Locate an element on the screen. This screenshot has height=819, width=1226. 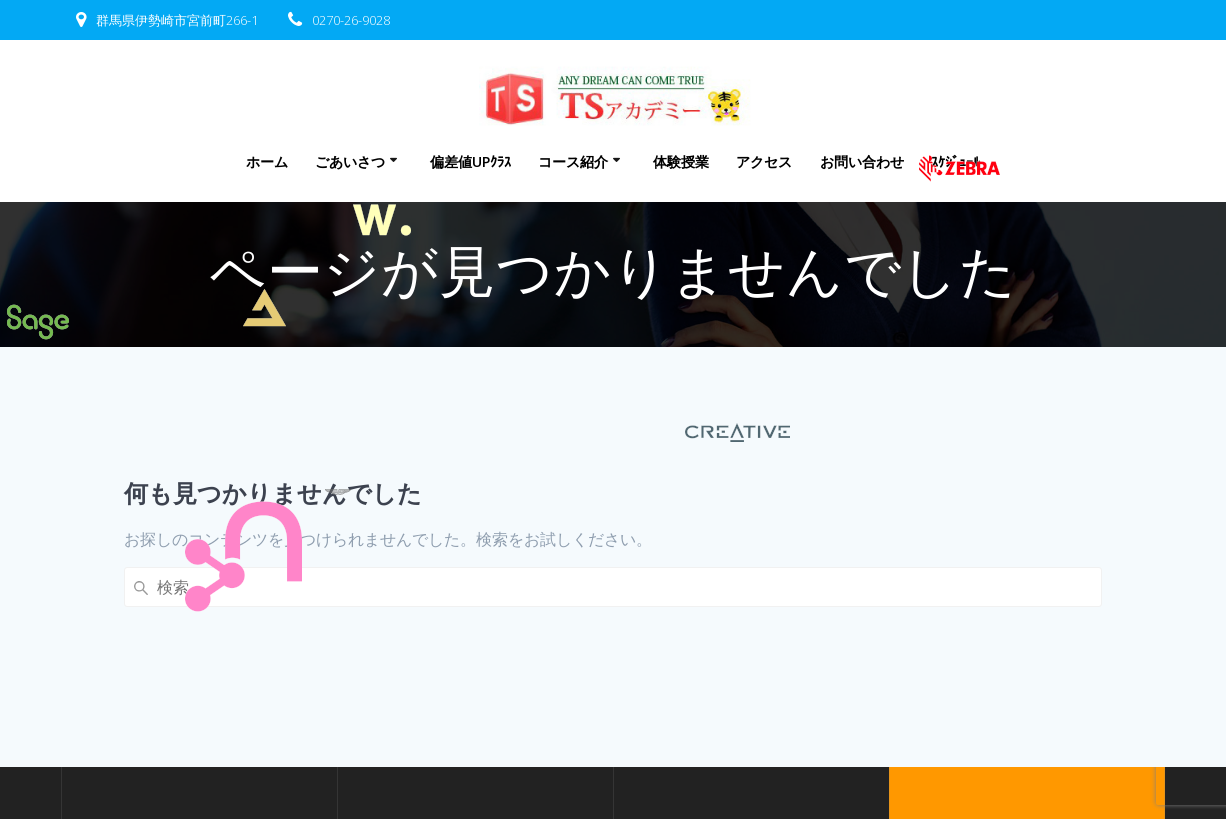
zebra technologies company logo is located at coordinates (959, 168).